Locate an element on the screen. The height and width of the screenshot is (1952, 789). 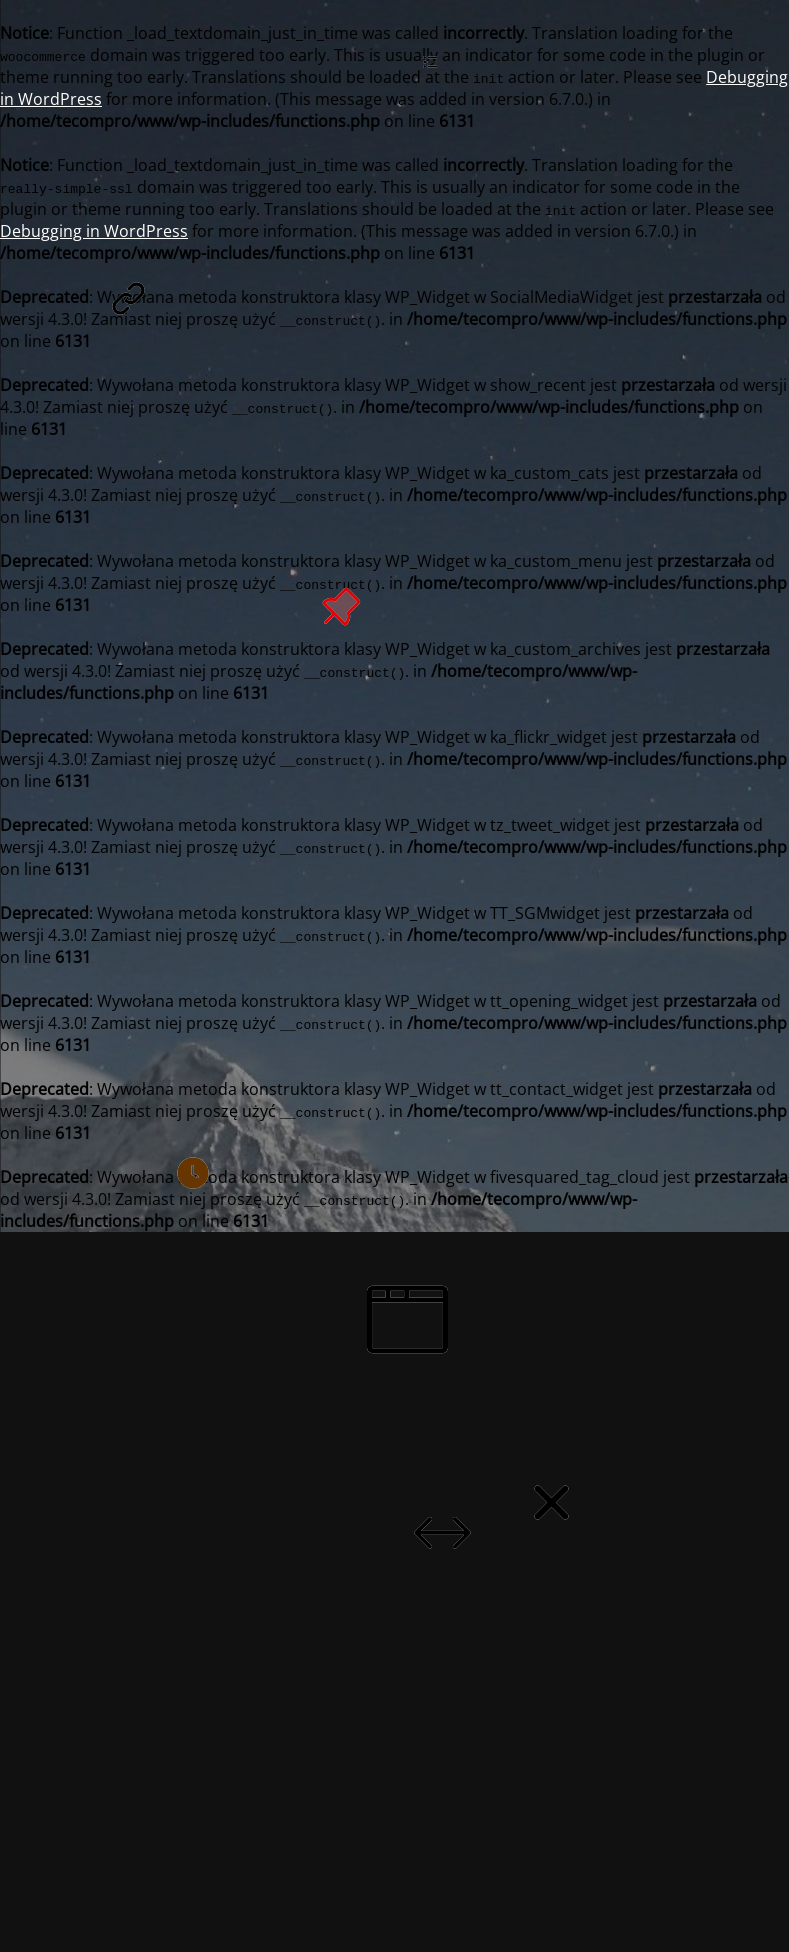
pin an item to keep it visible is located at coordinates (340, 608).